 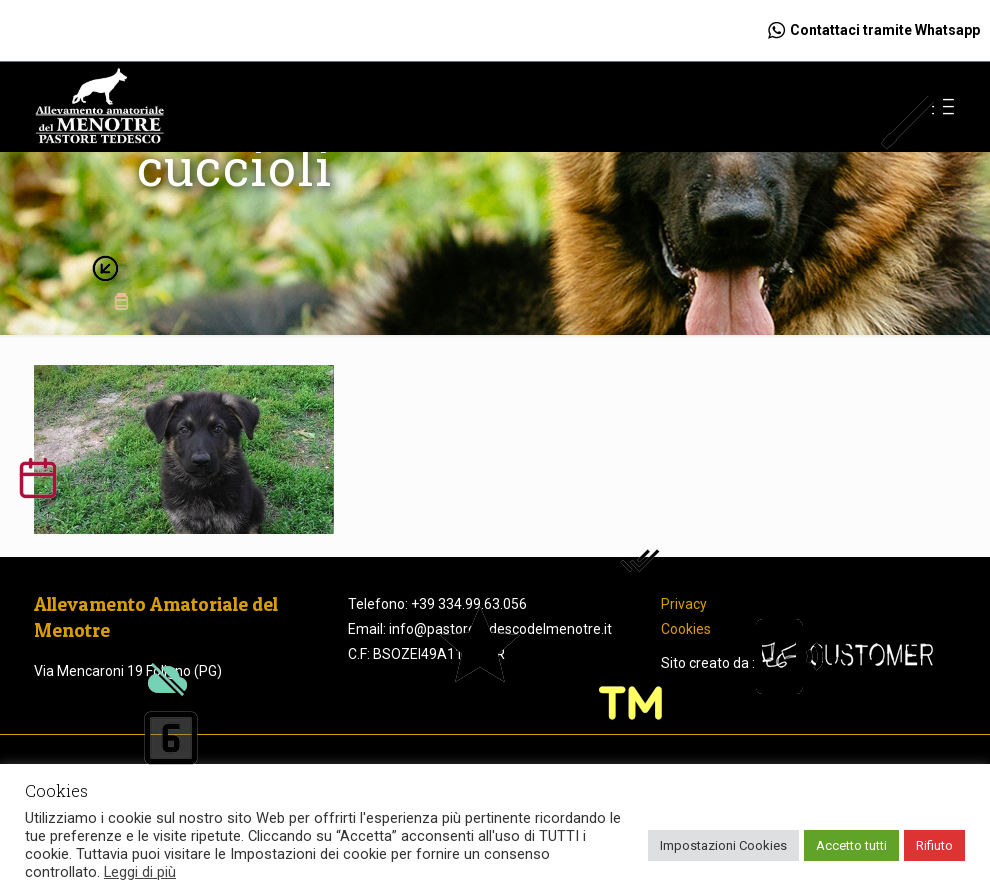 I want to click on view or open calendar, so click(x=38, y=478).